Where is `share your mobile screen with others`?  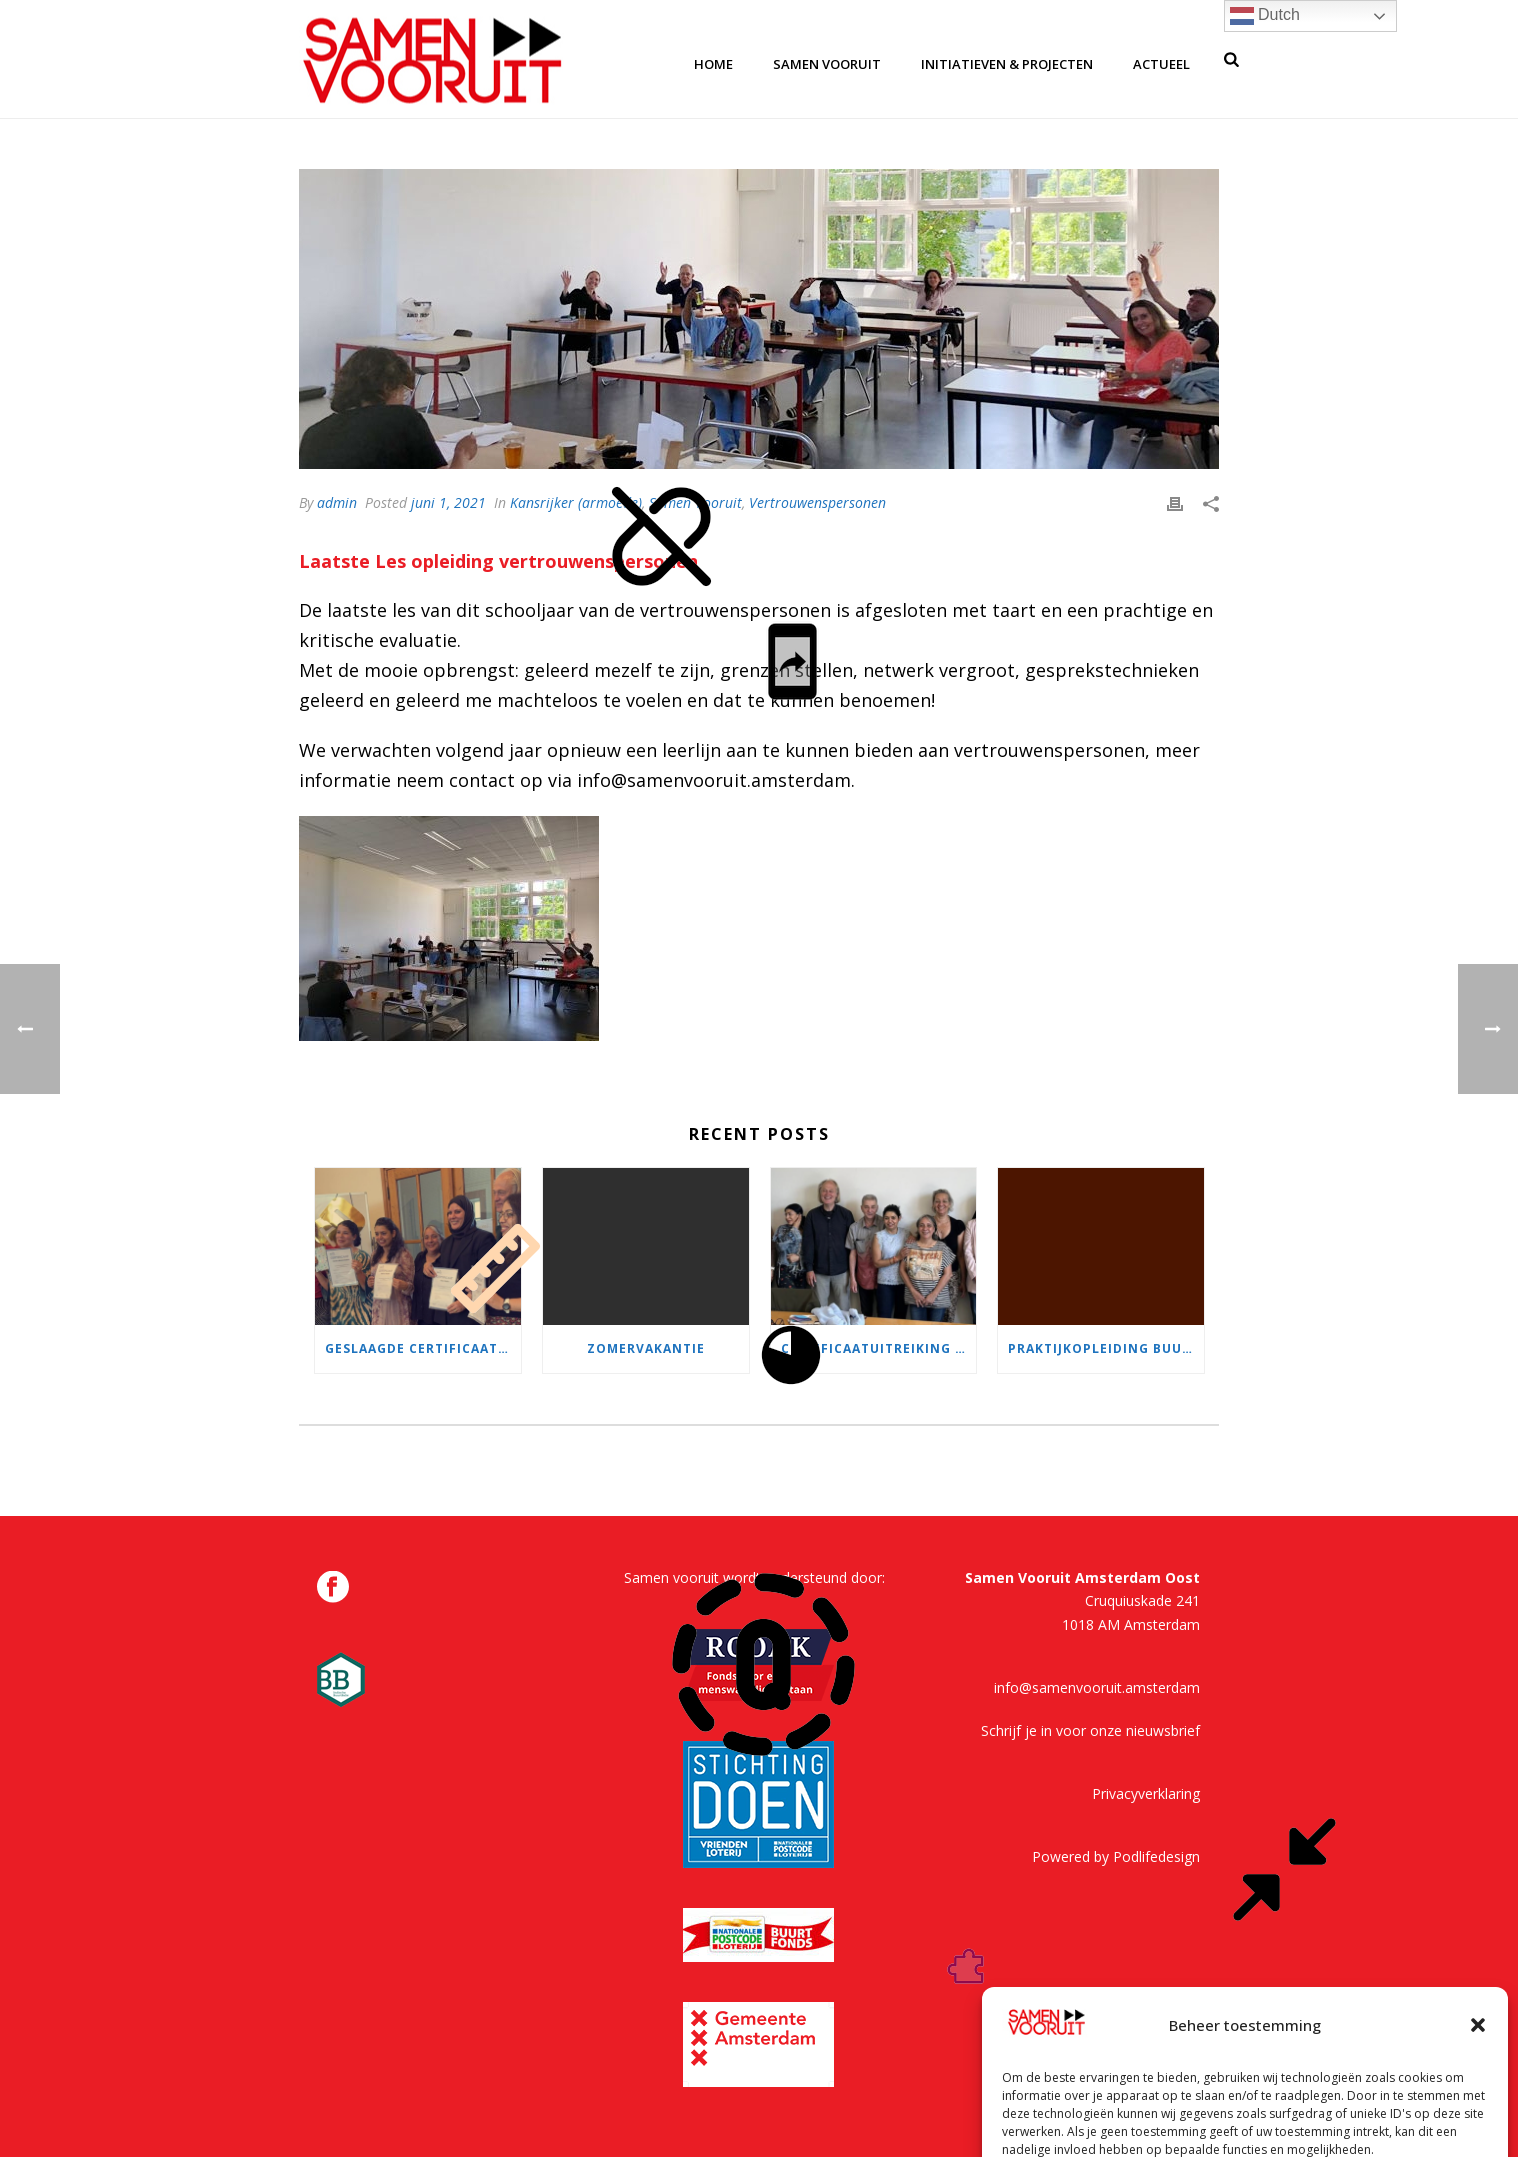
share your mobile screen with others is located at coordinates (792, 661).